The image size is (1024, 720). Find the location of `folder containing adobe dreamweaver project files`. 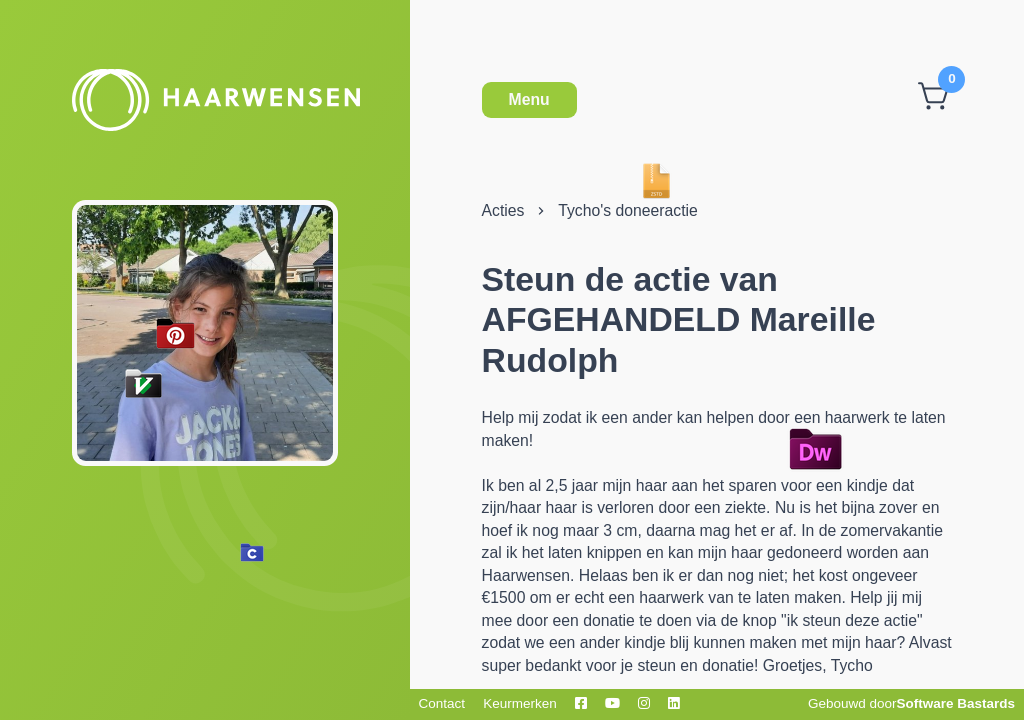

folder containing adobe dreamweaver project files is located at coordinates (815, 450).